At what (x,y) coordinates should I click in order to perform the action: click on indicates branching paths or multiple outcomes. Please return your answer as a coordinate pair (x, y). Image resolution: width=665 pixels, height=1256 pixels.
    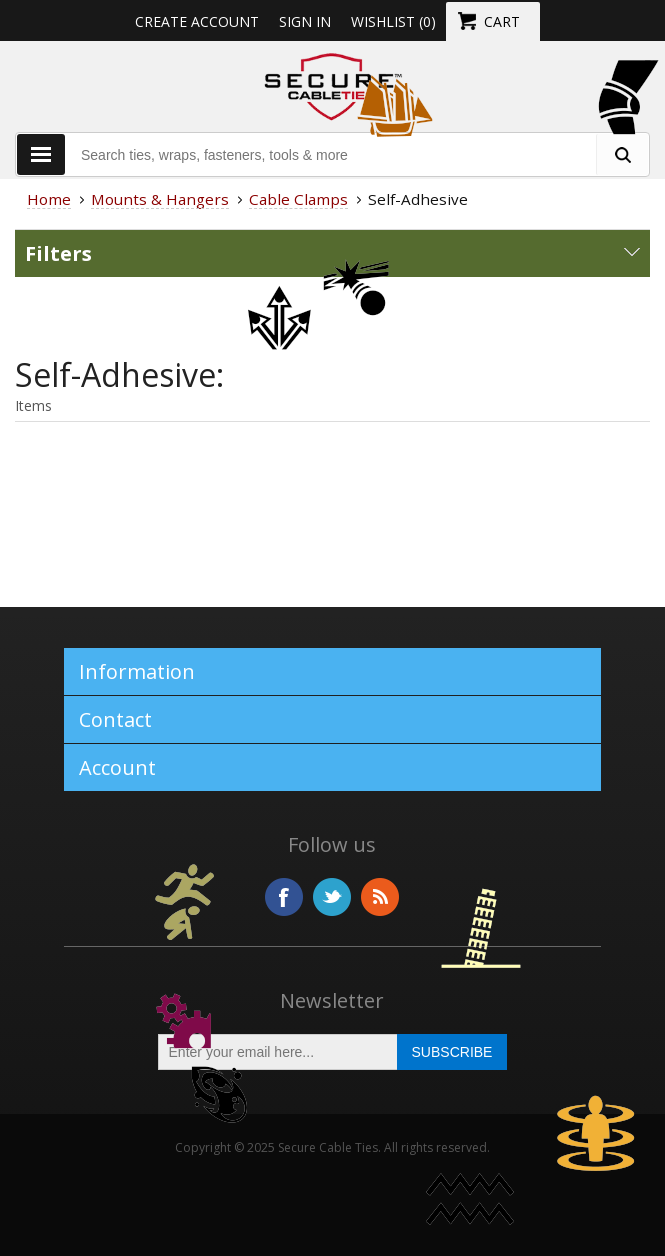
    Looking at the image, I should click on (279, 318).